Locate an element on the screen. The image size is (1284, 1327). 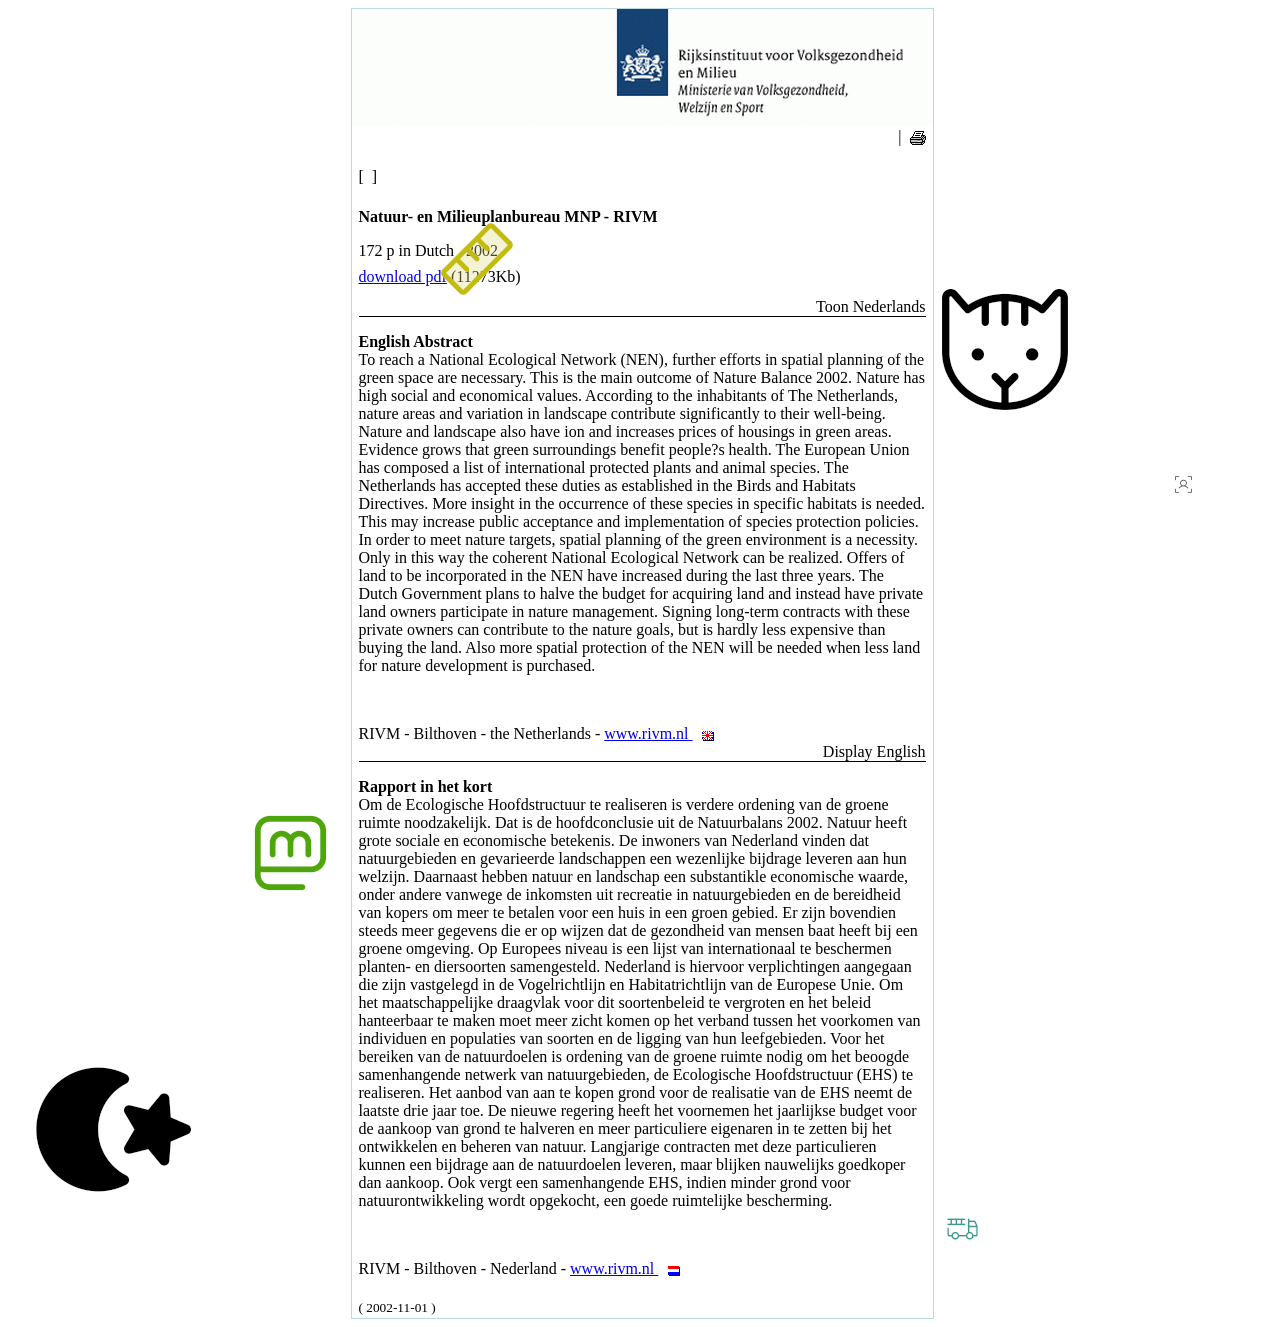
view pet or animal-related content is located at coordinates (1005, 347).